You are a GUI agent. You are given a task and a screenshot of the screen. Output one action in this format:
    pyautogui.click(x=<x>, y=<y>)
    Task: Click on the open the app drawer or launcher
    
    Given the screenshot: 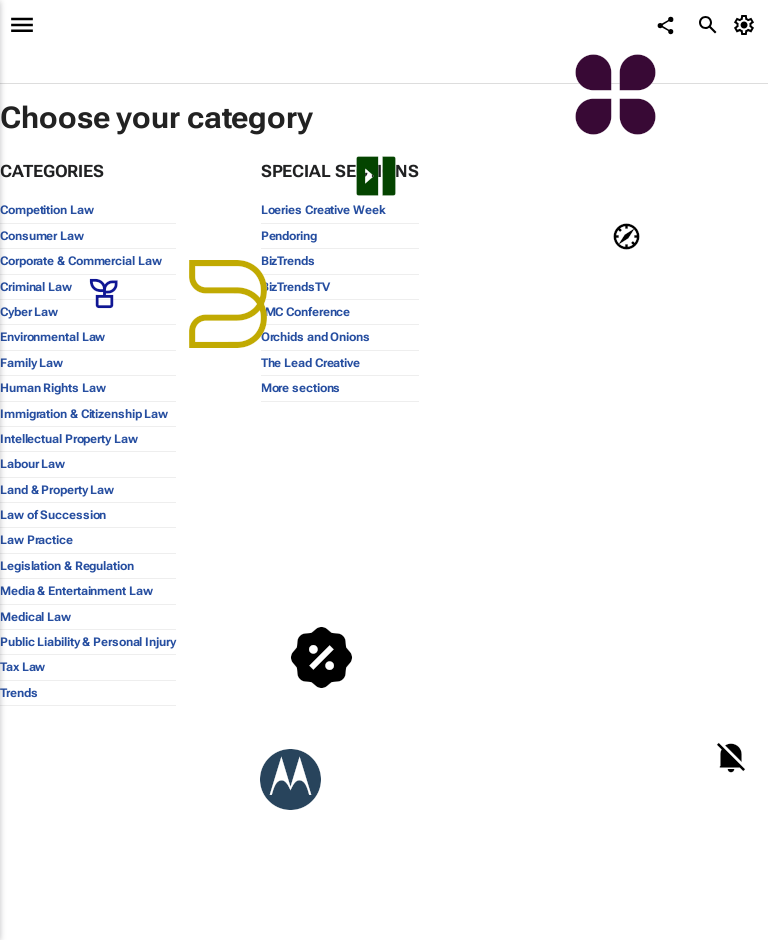 What is the action you would take?
    pyautogui.click(x=615, y=94)
    